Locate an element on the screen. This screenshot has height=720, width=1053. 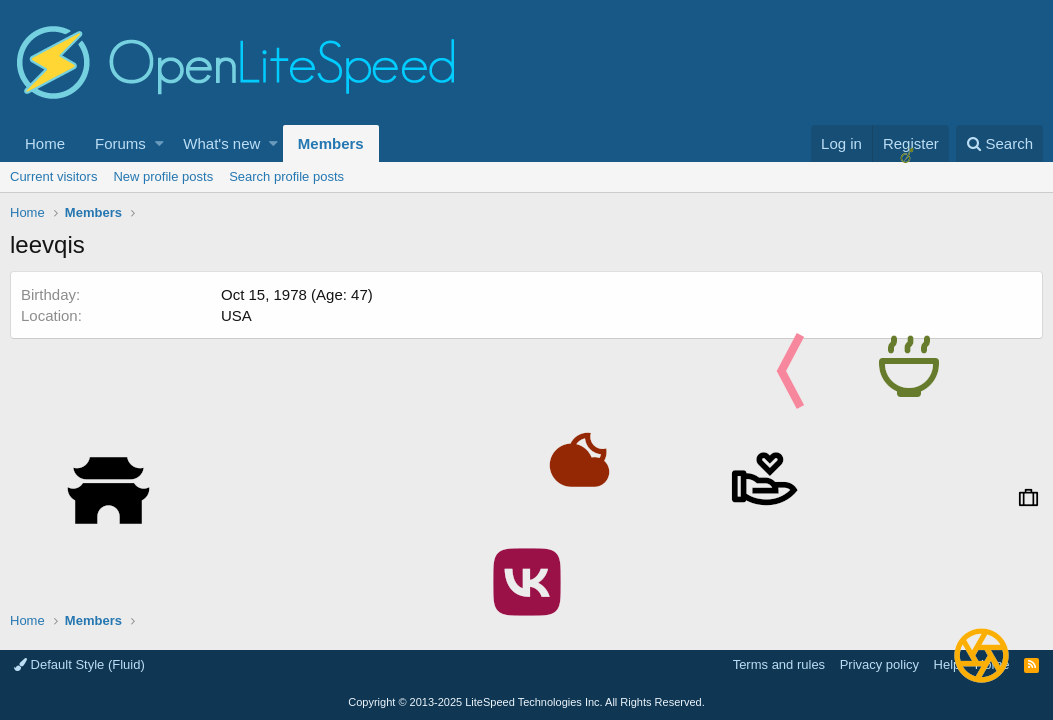
open camera or take a photo is located at coordinates (981, 655).